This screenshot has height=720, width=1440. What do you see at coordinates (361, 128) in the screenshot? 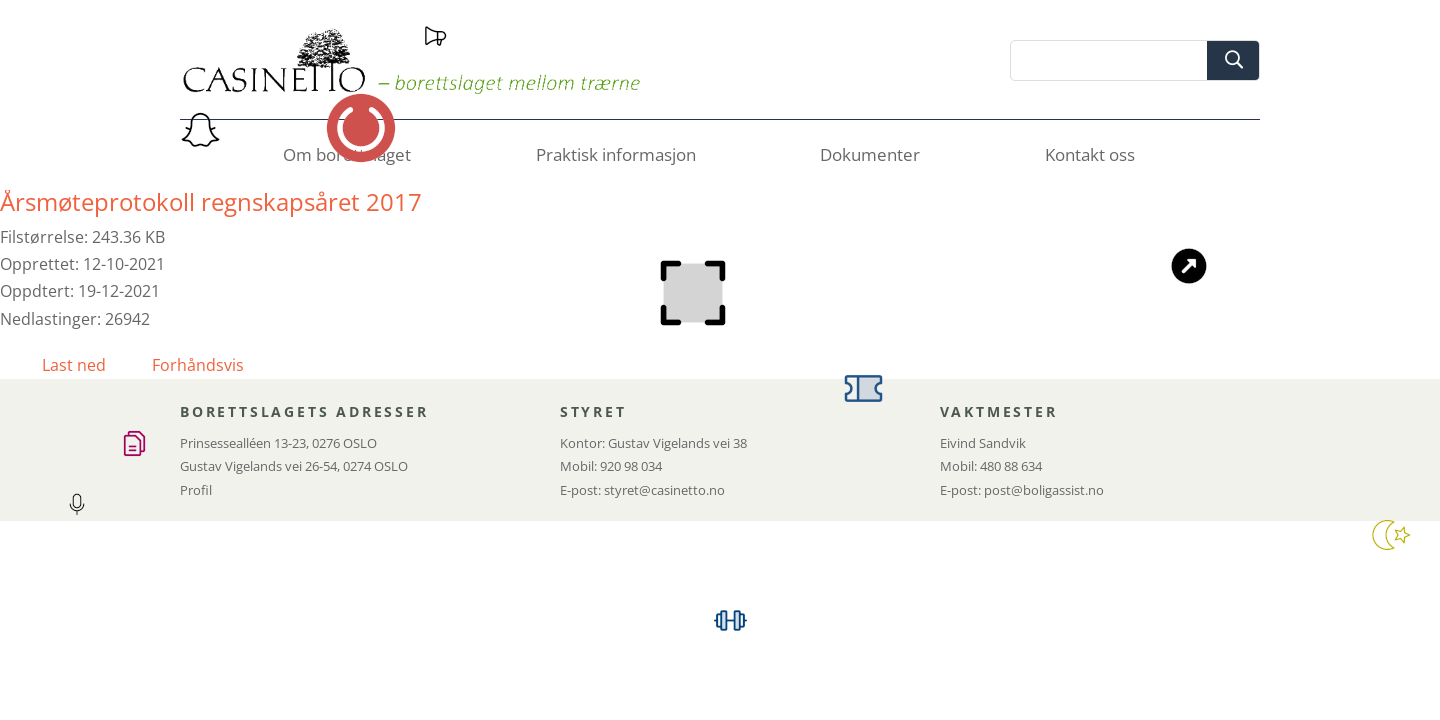
I see `indicates loading or processing in progress` at bounding box center [361, 128].